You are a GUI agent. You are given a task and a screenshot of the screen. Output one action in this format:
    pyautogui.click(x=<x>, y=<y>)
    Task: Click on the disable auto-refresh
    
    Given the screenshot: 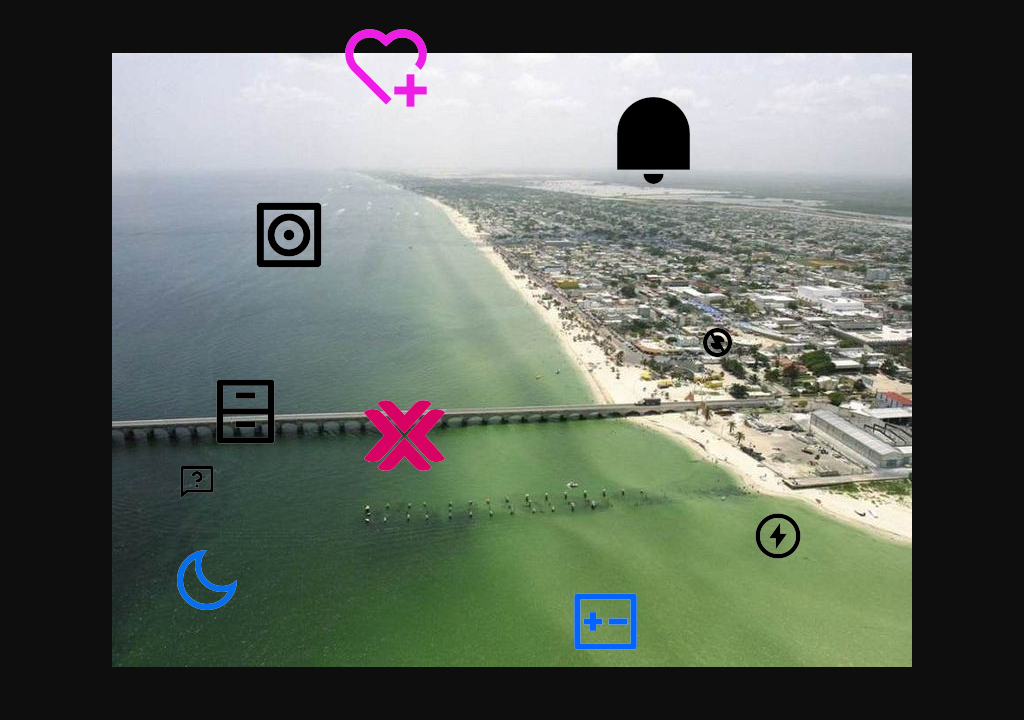 What is the action you would take?
    pyautogui.click(x=717, y=342)
    